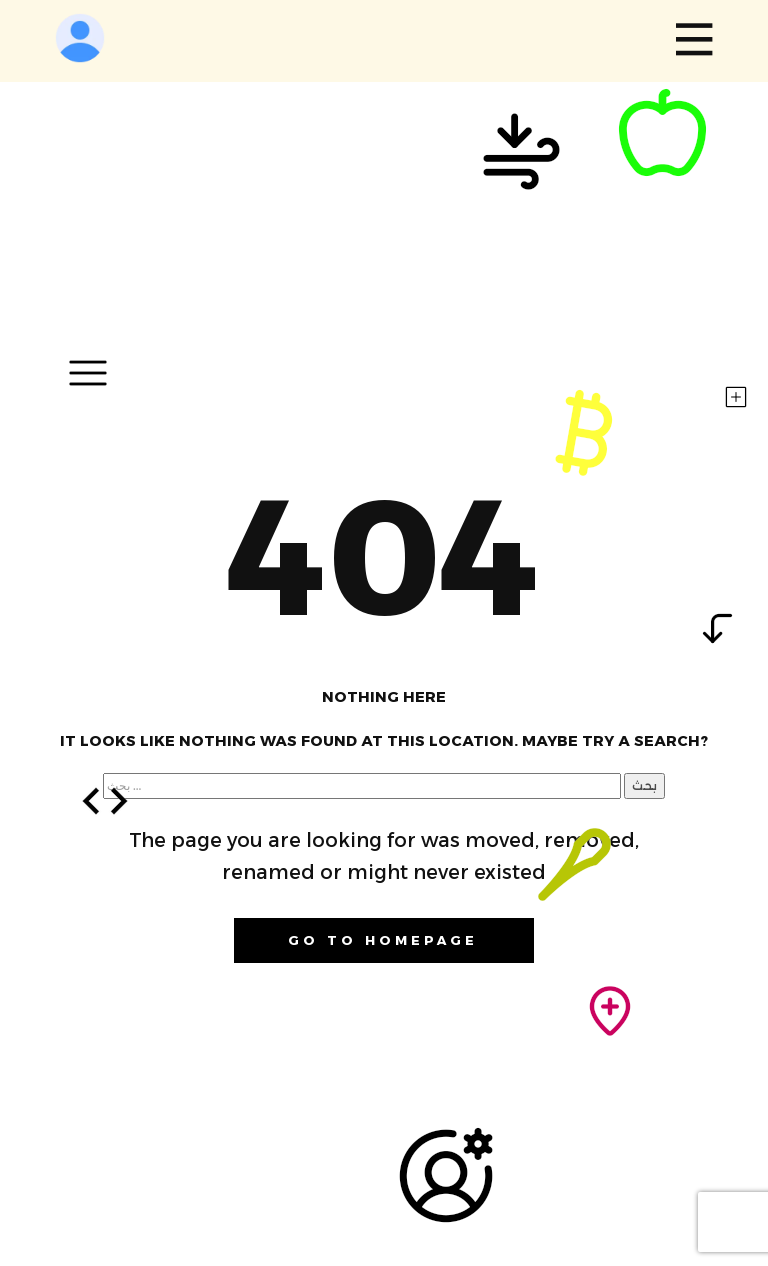 The height and width of the screenshot is (1266, 768). I want to click on view bitcoin wallet or balance, so click(585, 433).